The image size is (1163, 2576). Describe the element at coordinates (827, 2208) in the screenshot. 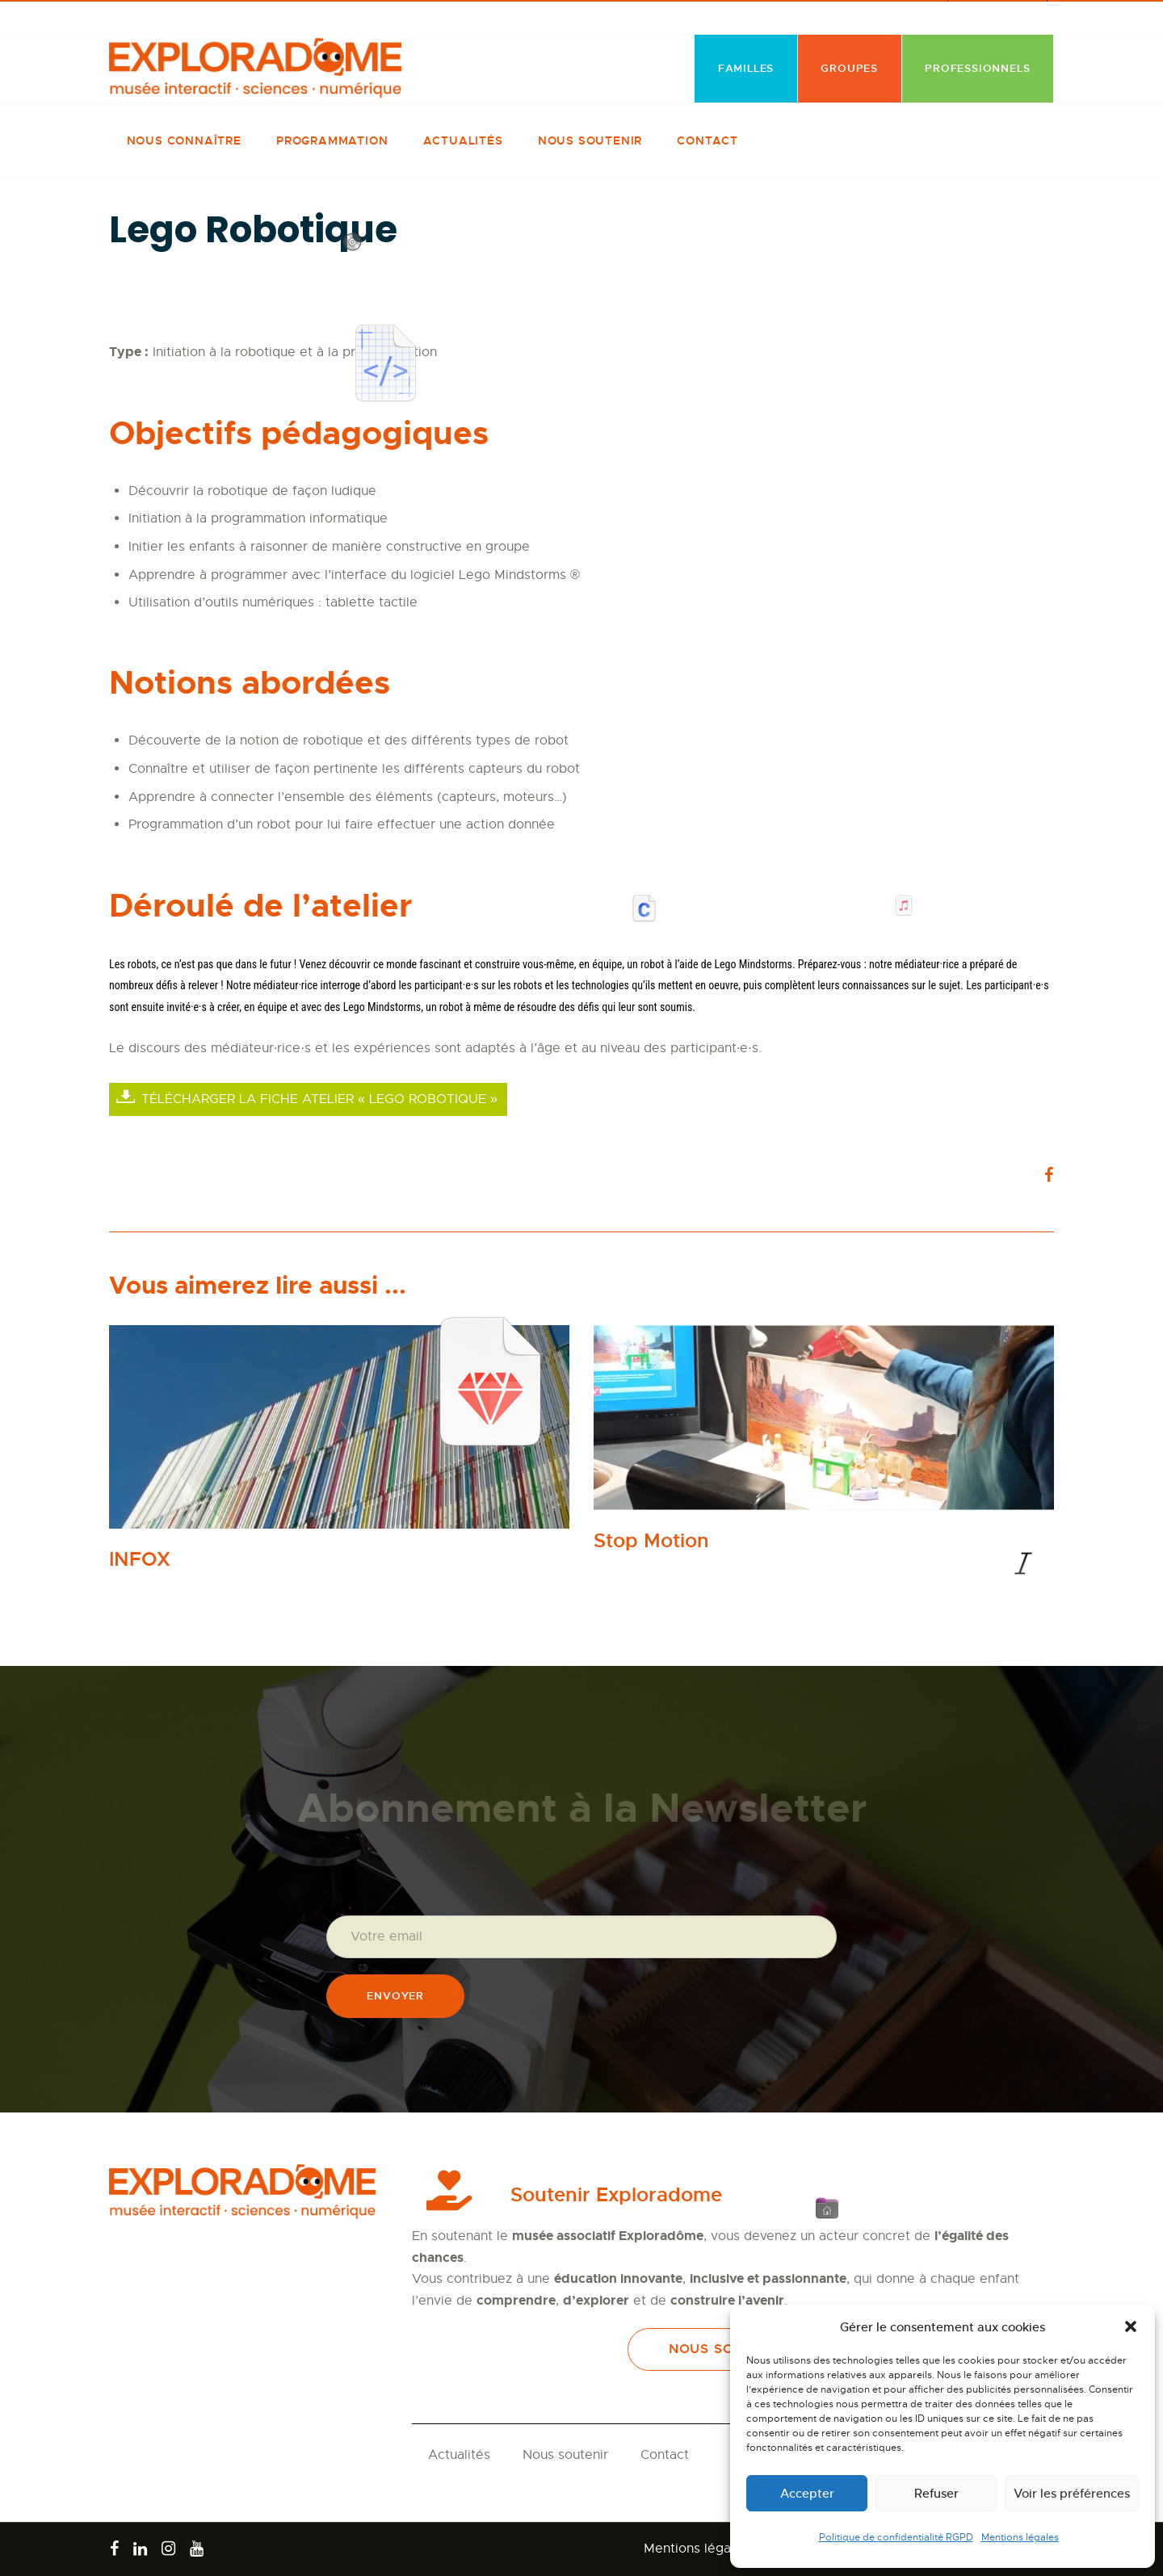

I see `access your home folder` at that location.